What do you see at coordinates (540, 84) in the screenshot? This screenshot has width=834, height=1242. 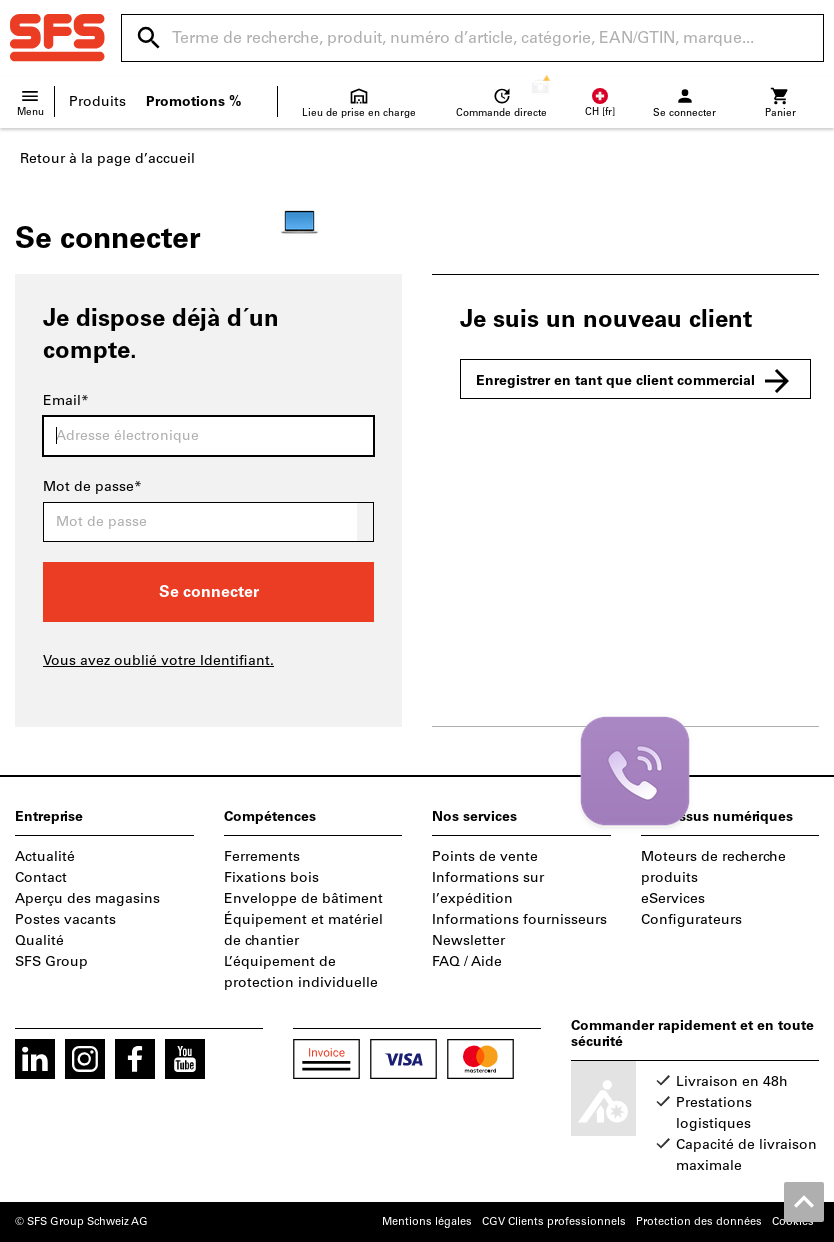 I see `indicates important software updates are available` at bounding box center [540, 84].